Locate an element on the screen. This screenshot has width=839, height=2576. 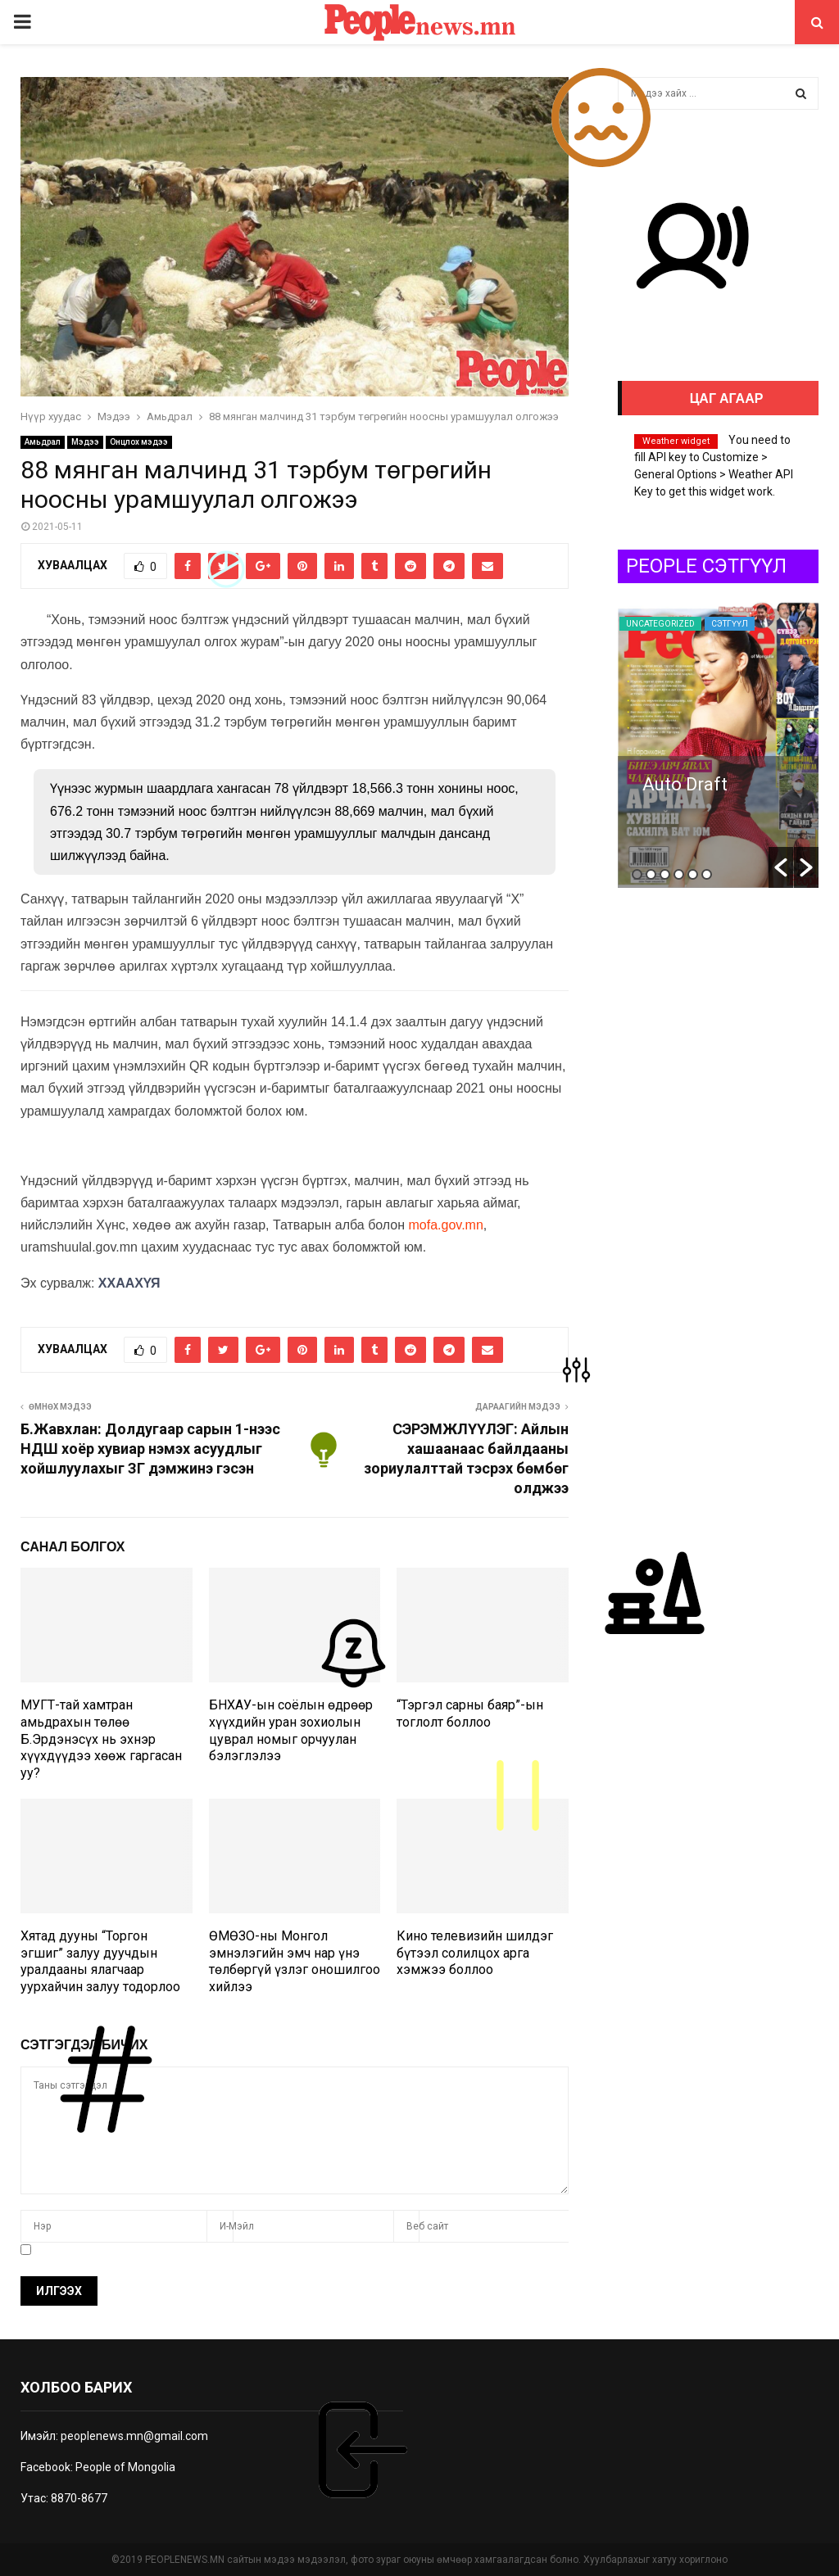
snooze notifications temporarily is located at coordinates (353, 1653).